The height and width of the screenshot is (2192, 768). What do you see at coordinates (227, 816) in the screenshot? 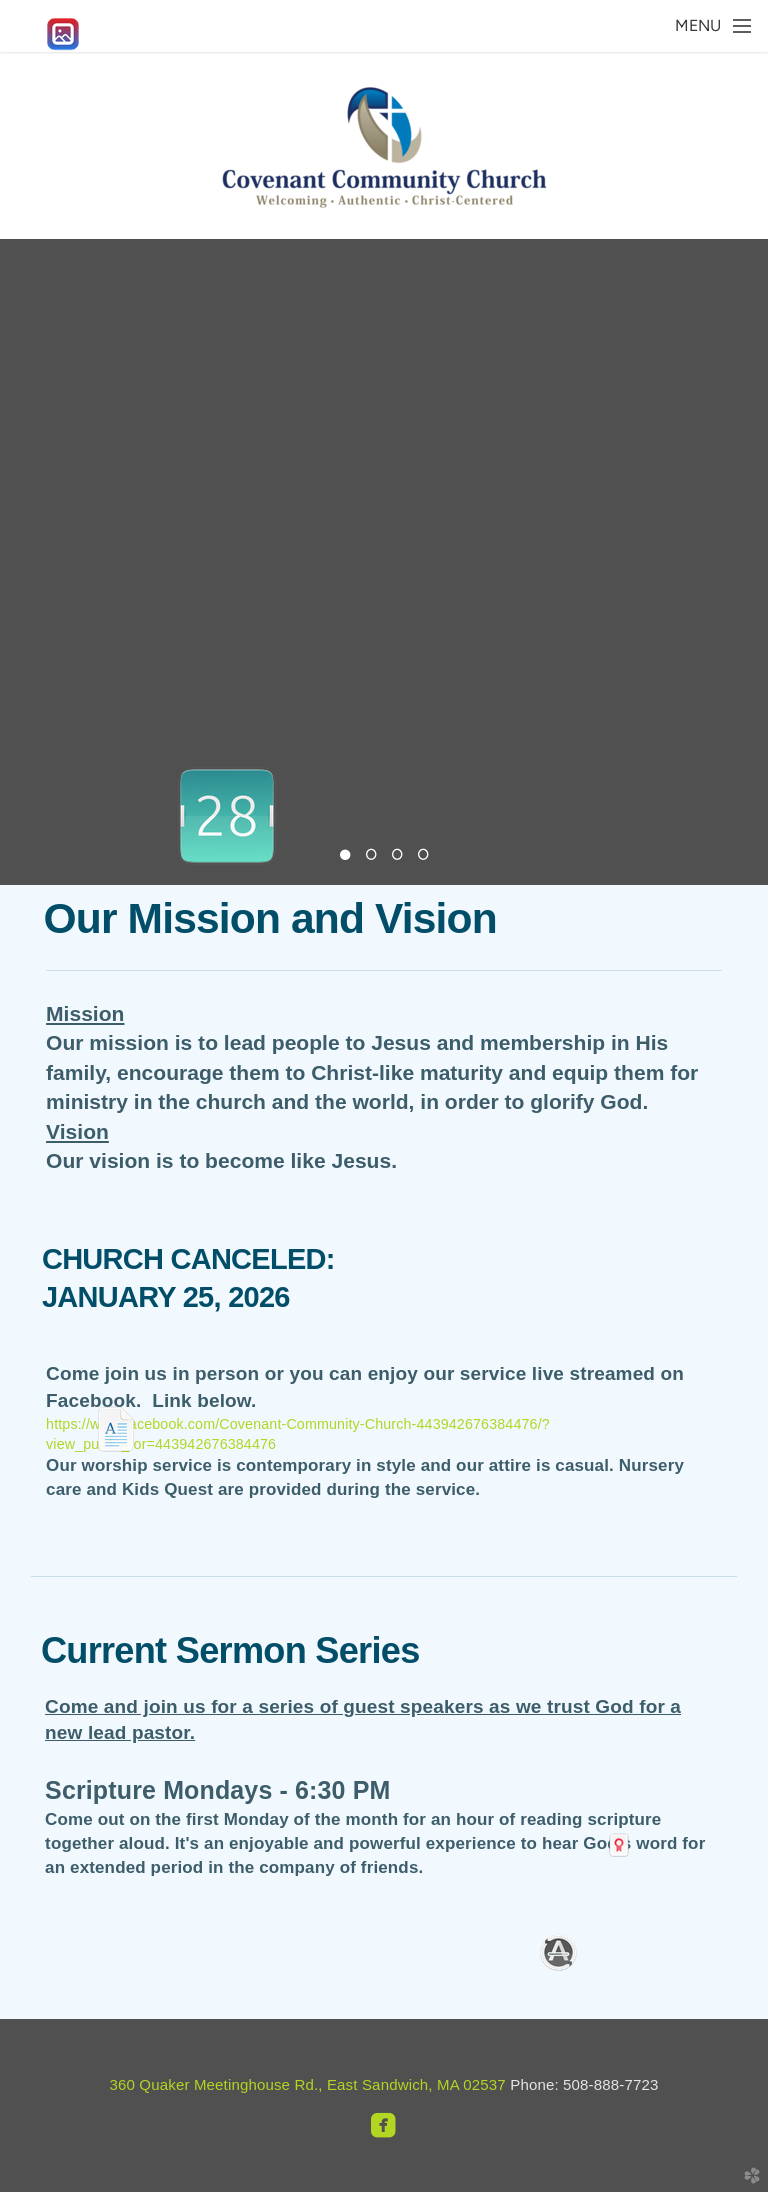
I see `open the calendar app` at bounding box center [227, 816].